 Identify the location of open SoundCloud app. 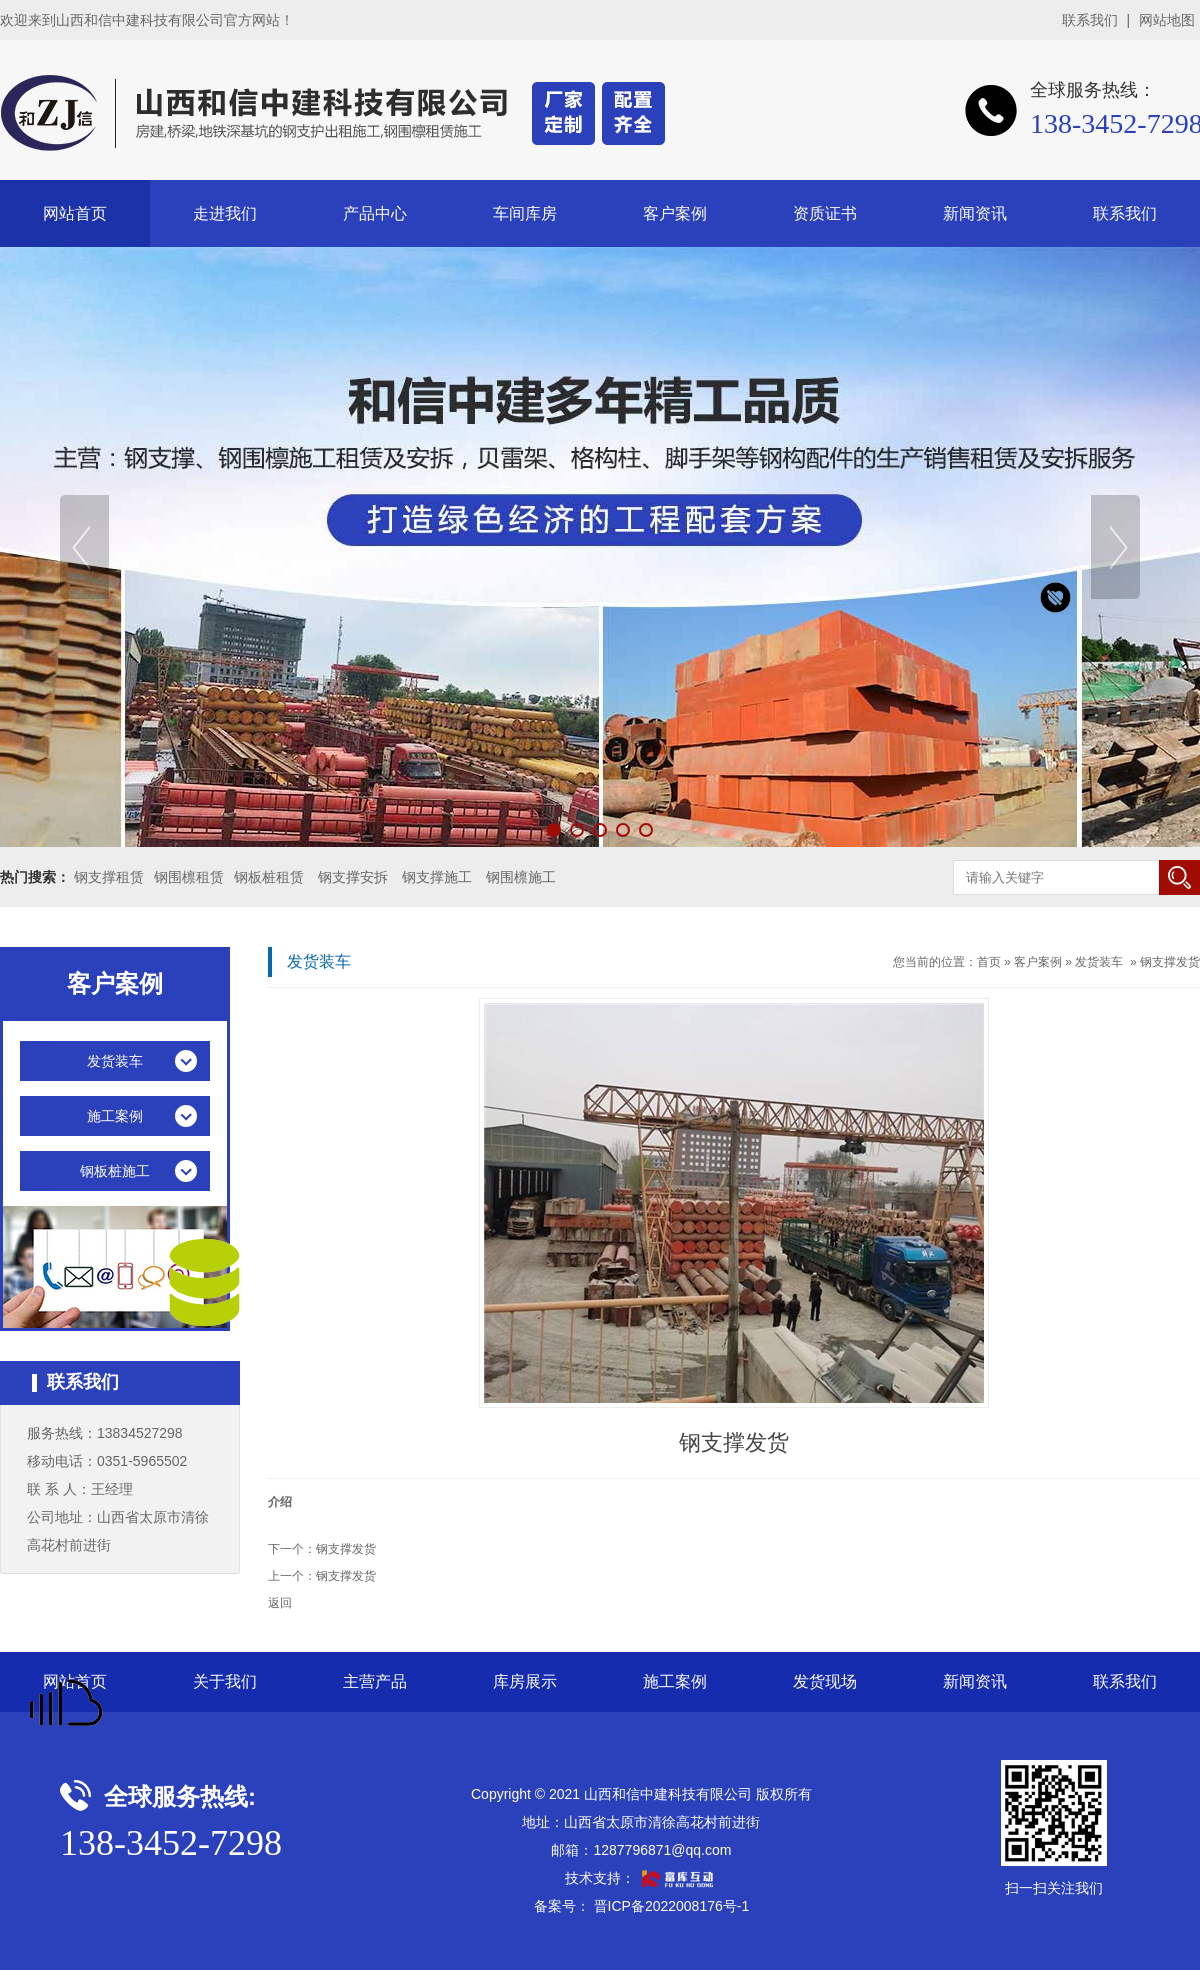
(65, 1705).